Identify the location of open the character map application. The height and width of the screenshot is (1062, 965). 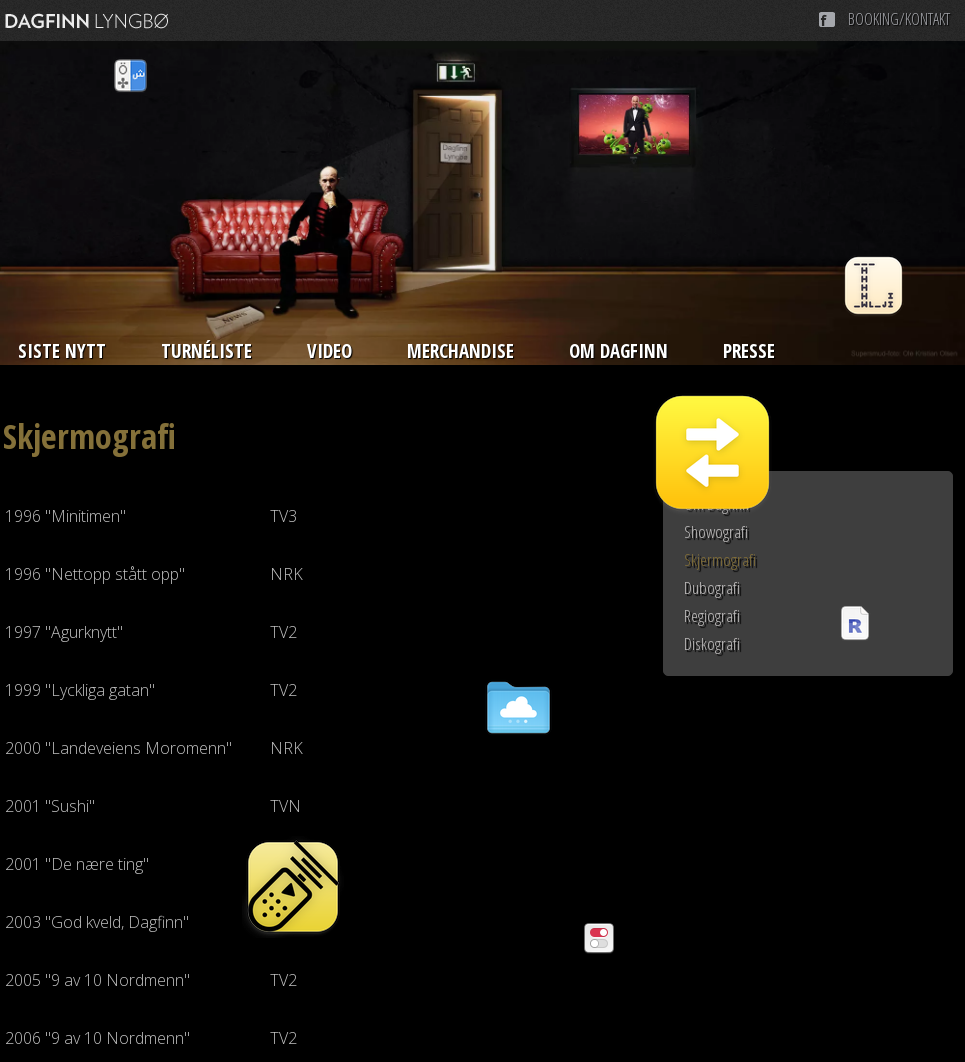
(130, 75).